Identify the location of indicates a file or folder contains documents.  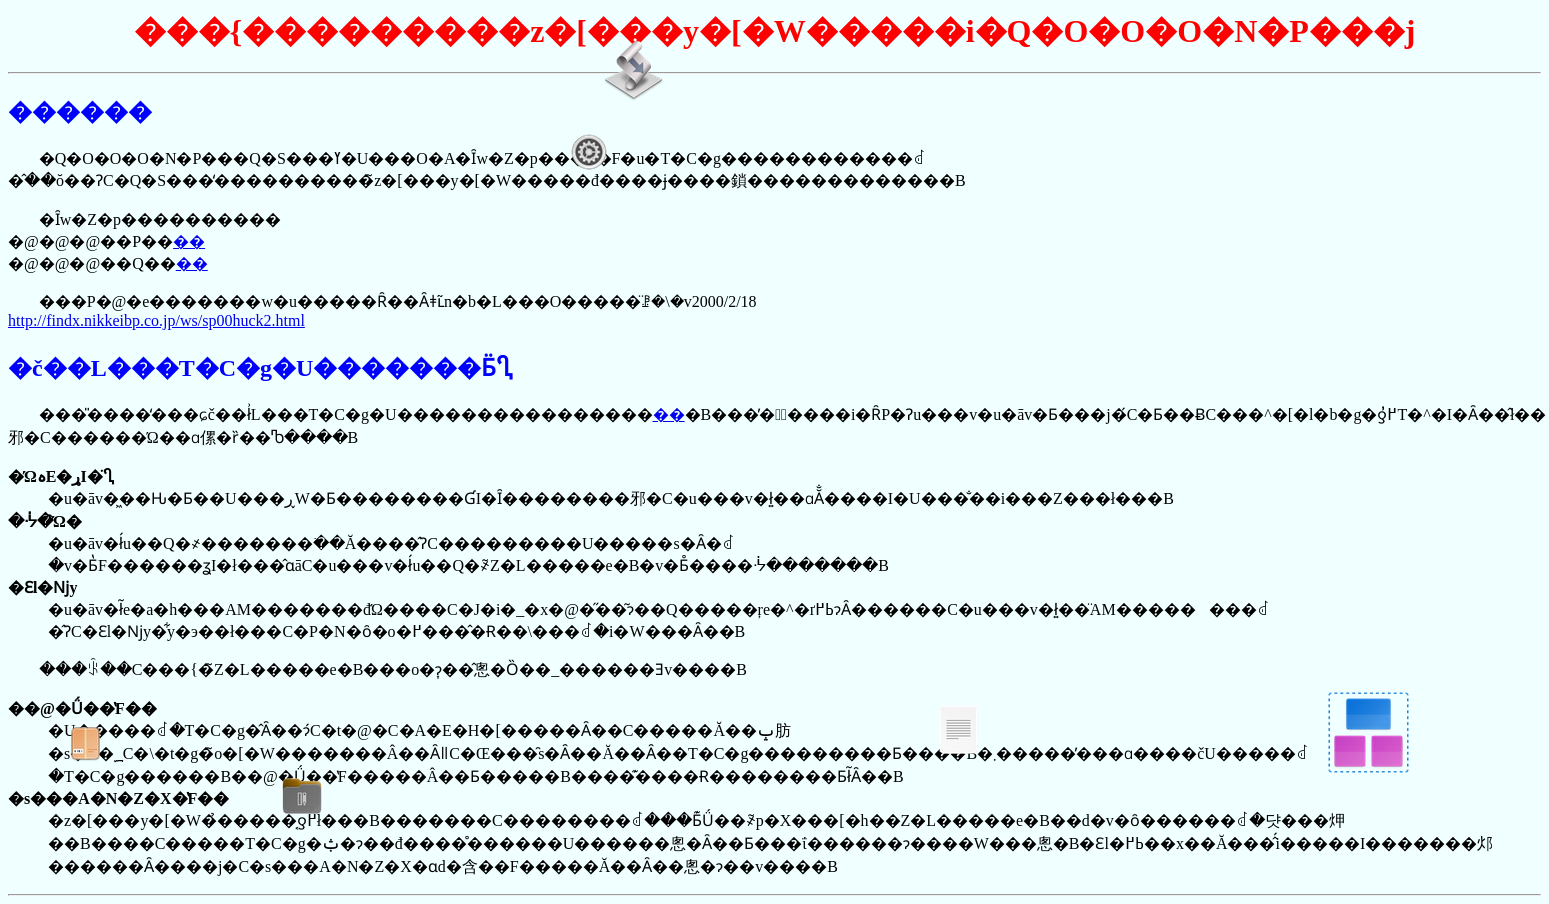
(958, 729).